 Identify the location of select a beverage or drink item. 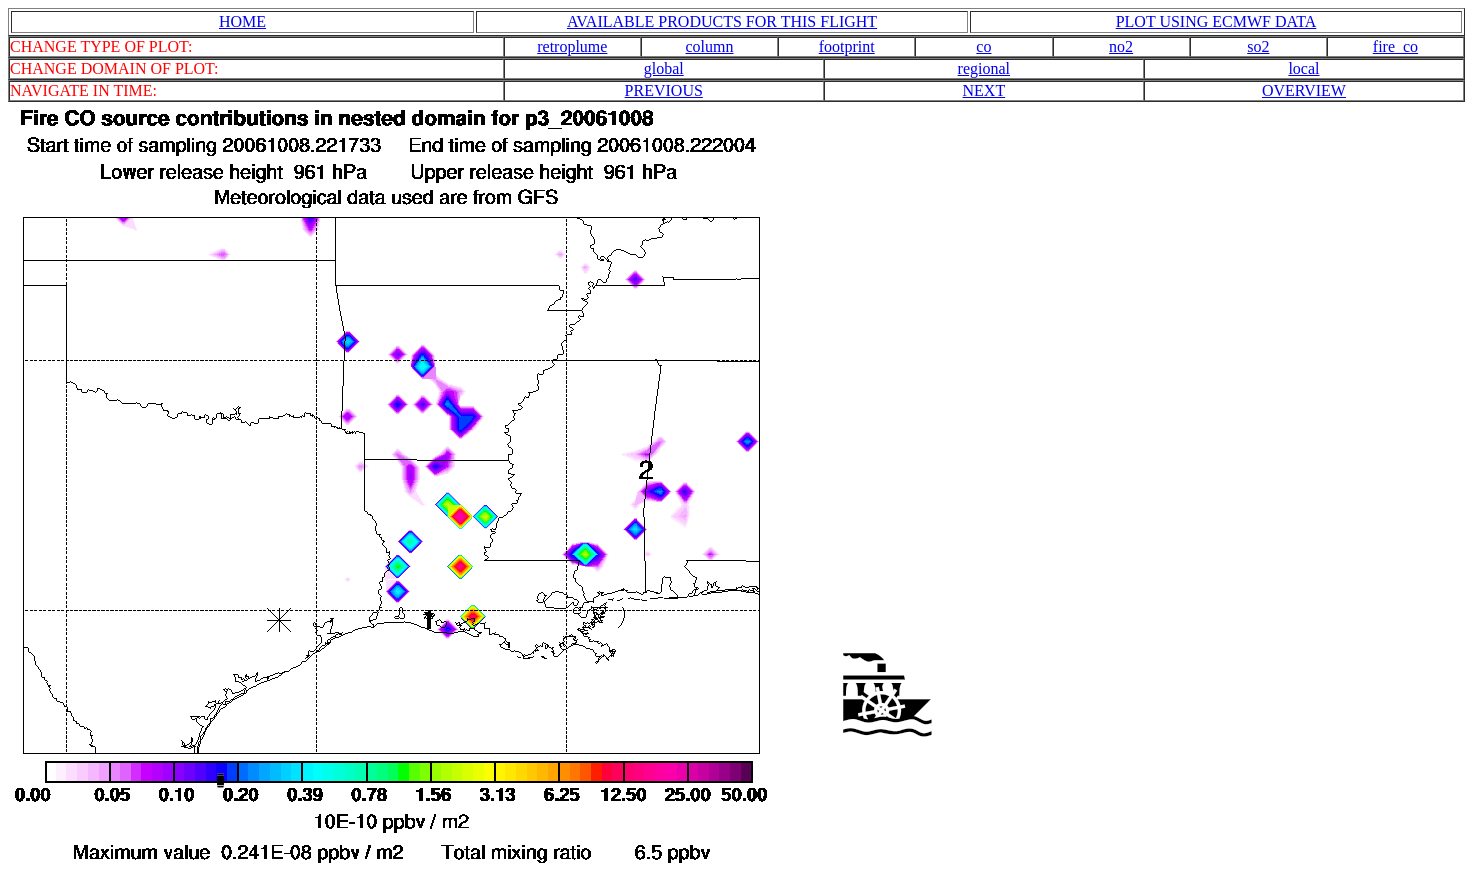
(220, 780).